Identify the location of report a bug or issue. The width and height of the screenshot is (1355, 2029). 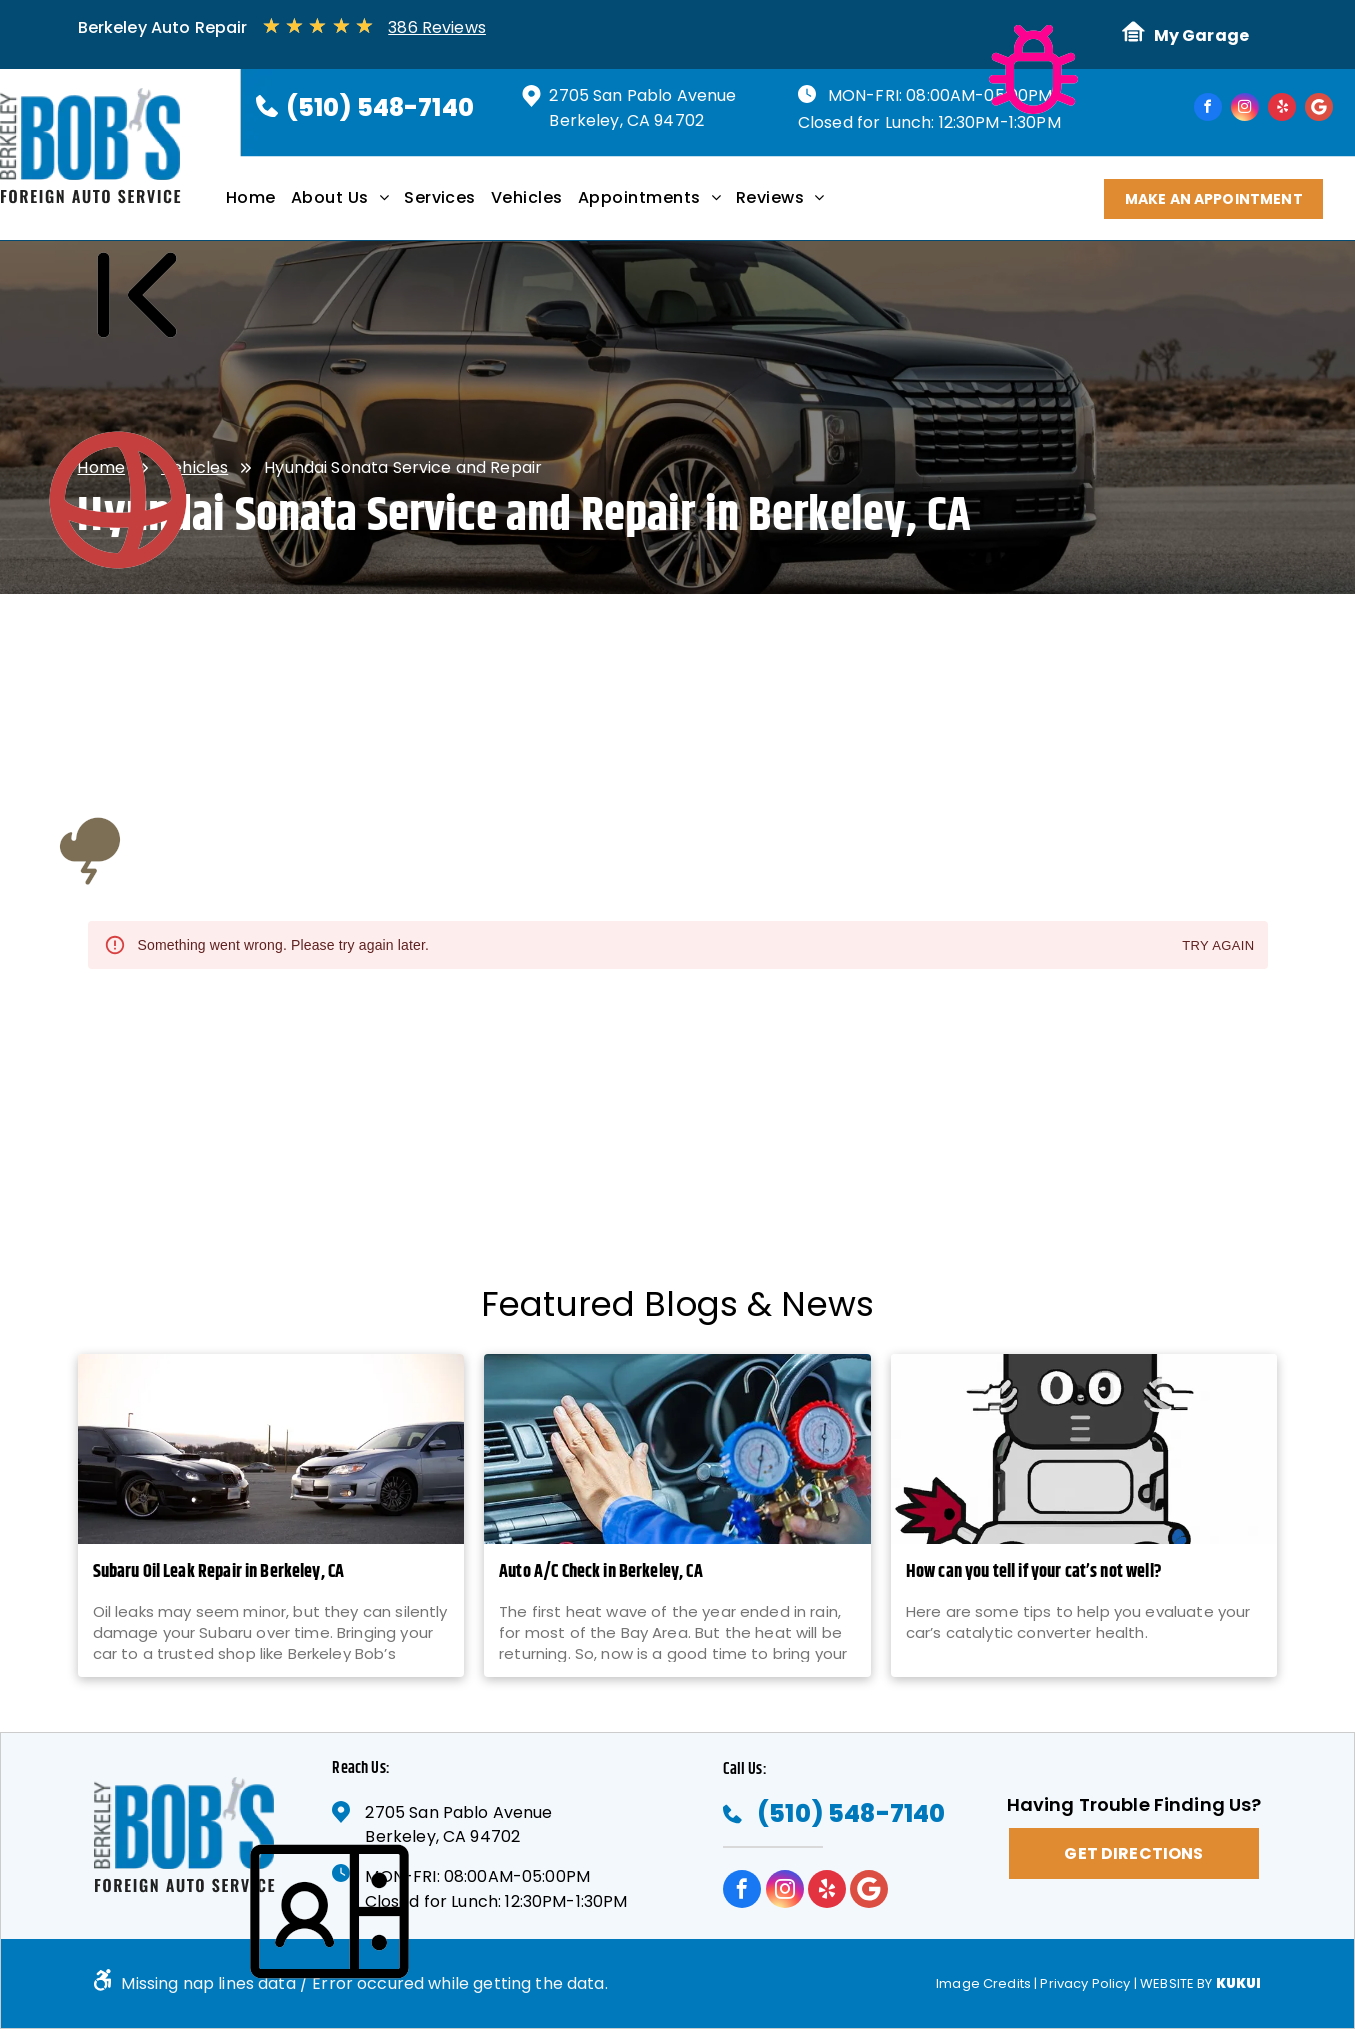
(1033, 69).